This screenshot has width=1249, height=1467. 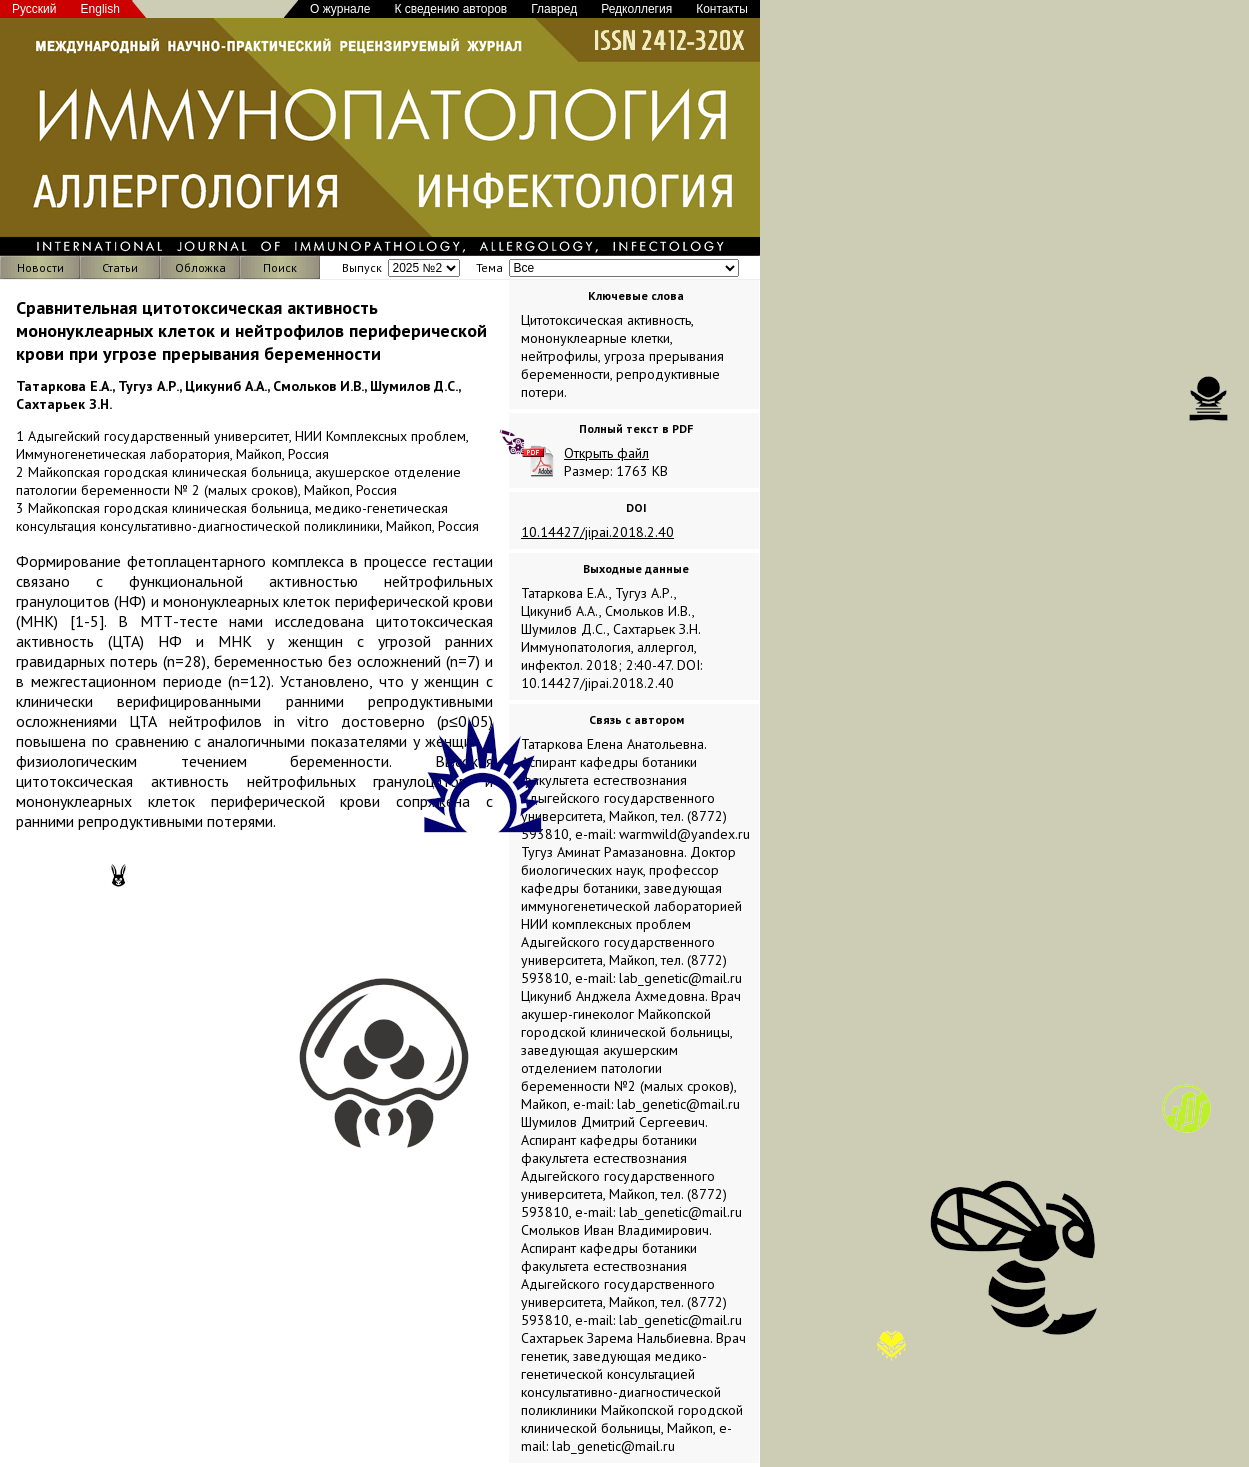 I want to click on navigate to rocky terrain or mountain area in game, so click(x=1186, y=1108).